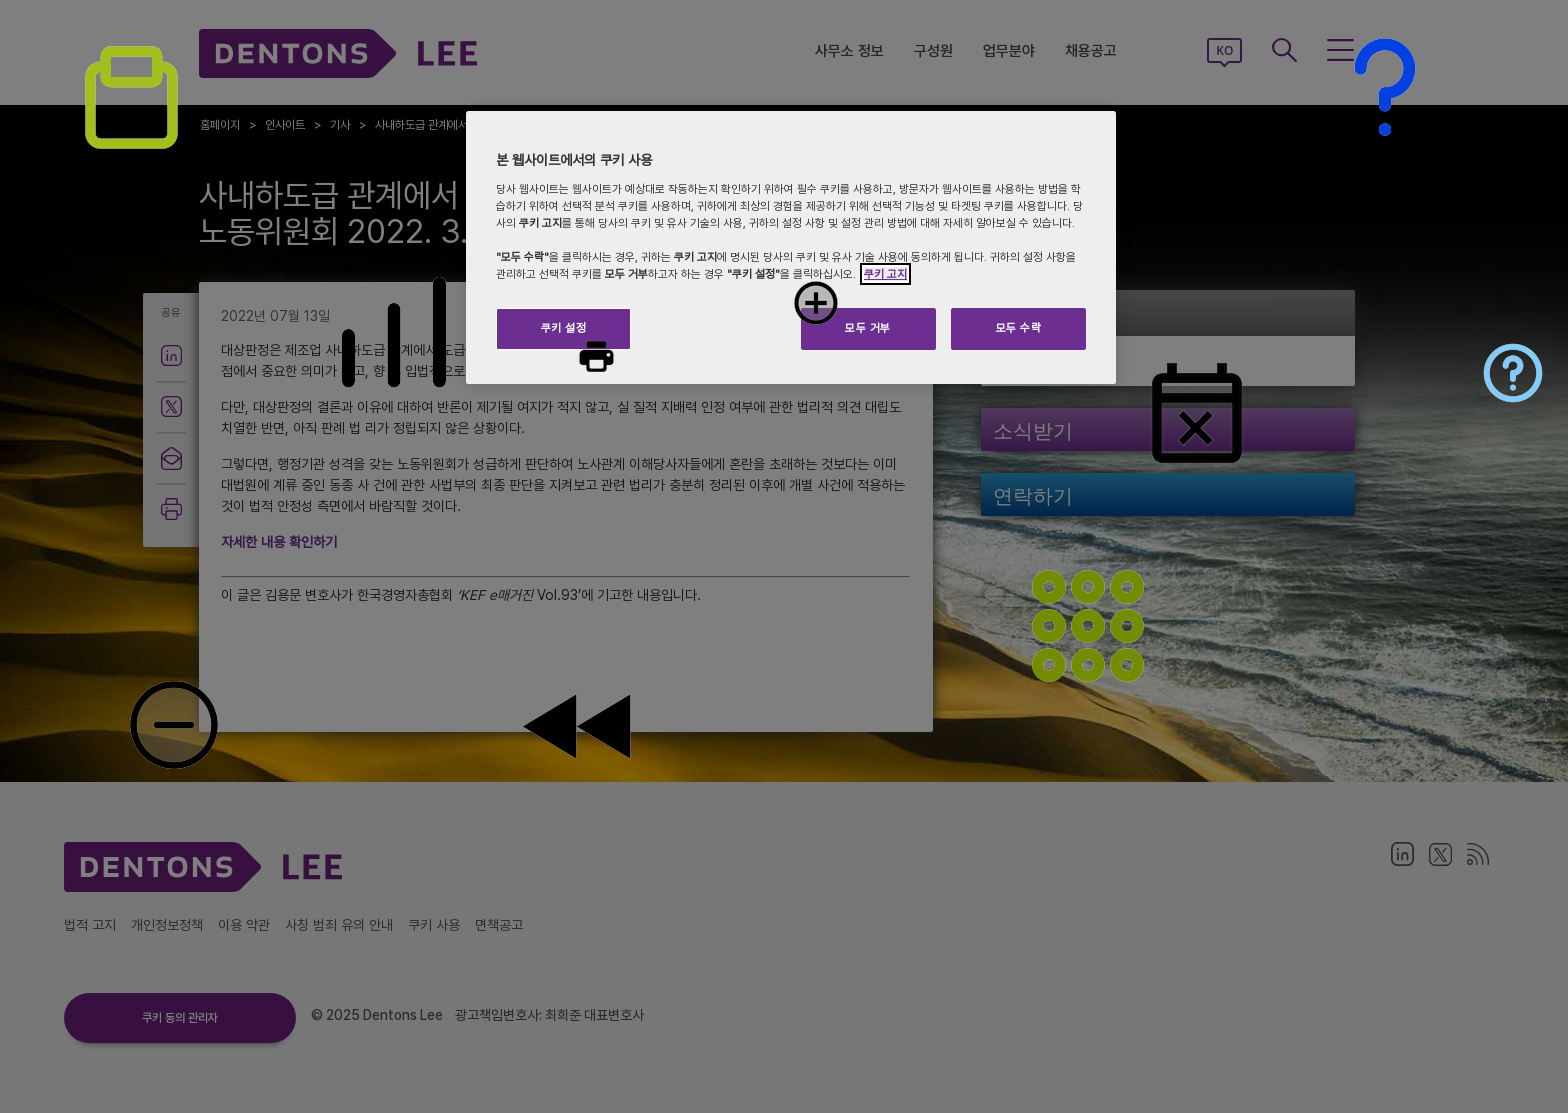 This screenshot has width=1568, height=1113. Describe the element at coordinates (1513, 373) in the screenshot. I see `access help or support information` at that location.